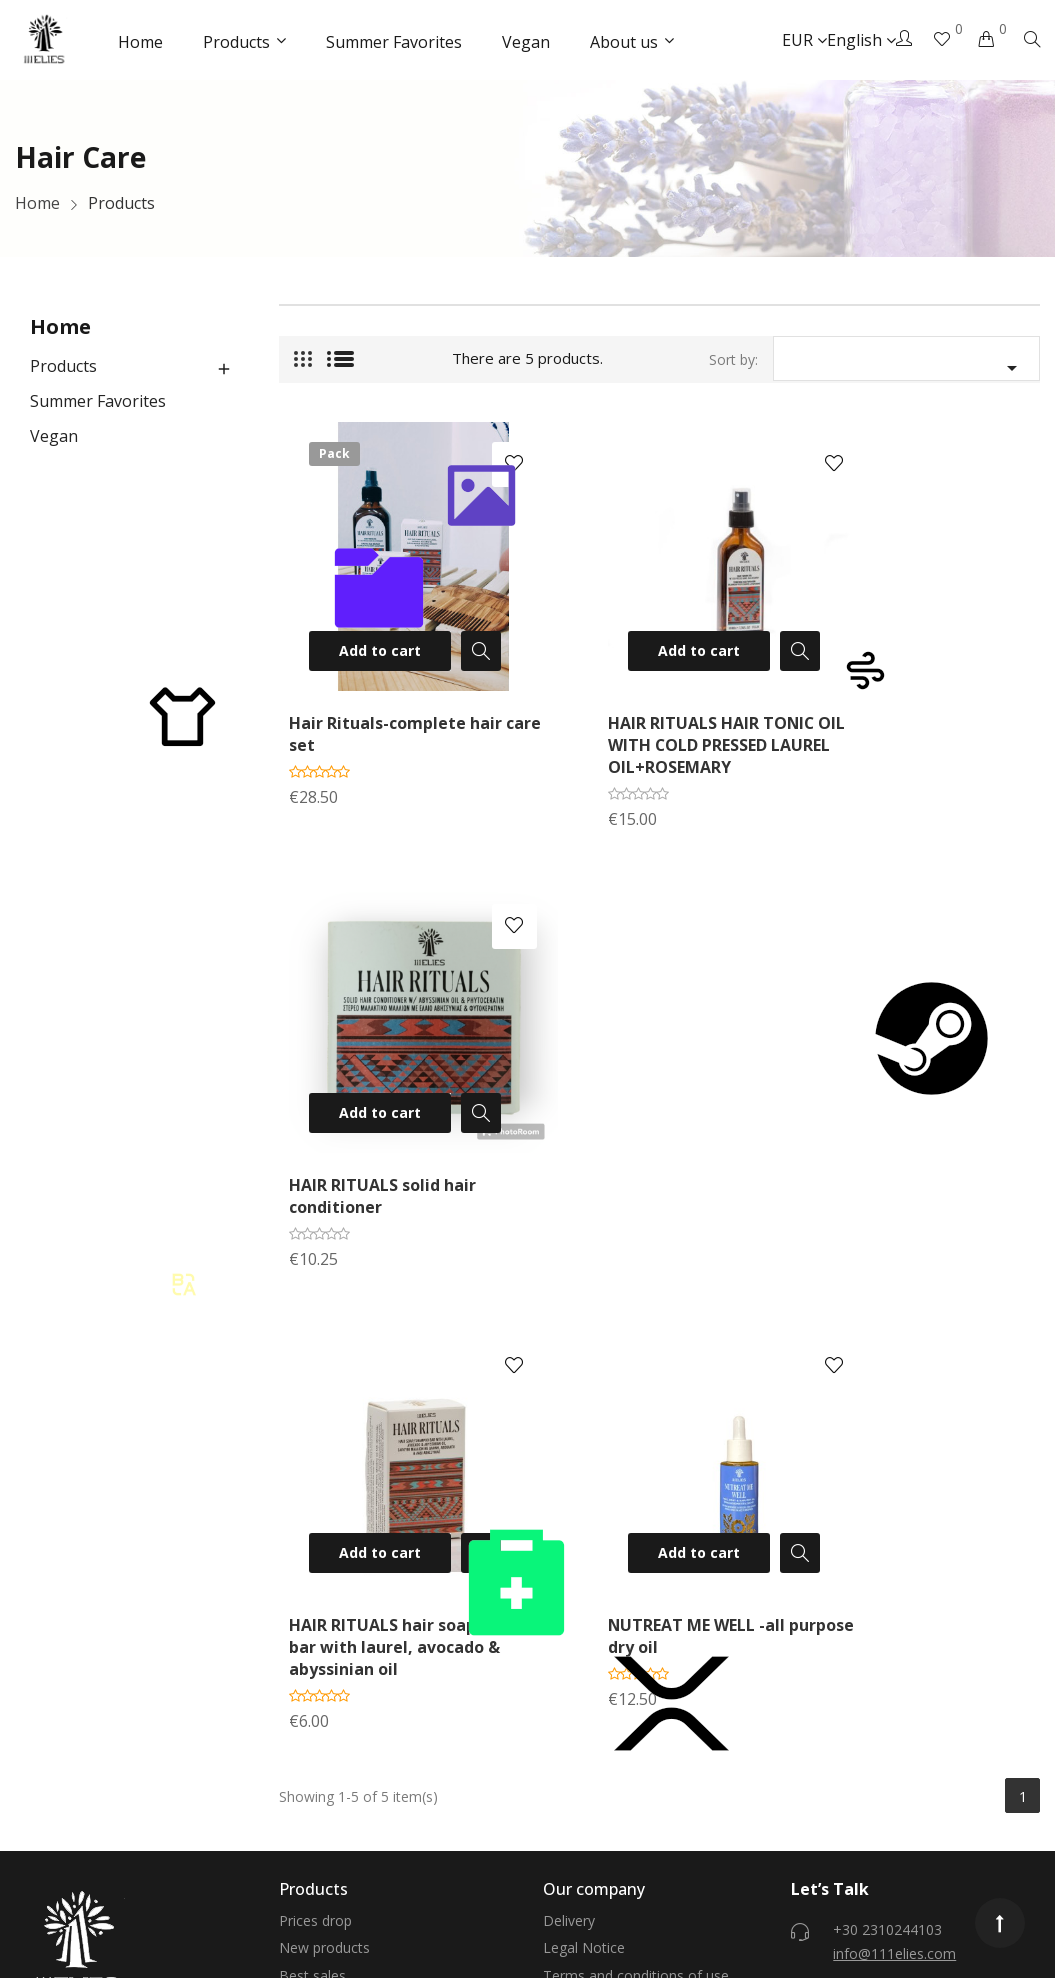 The image size is (1055, 1978). I want to click on xrp cryptocurrency logo, so click(671, 1703).